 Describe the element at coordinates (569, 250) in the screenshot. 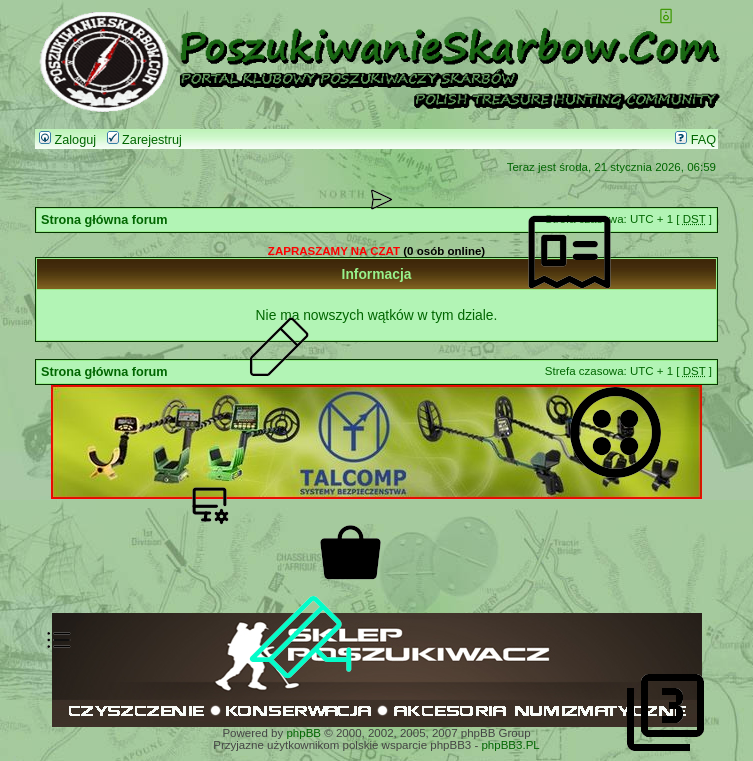

I see `view news or article clippings` at that location.